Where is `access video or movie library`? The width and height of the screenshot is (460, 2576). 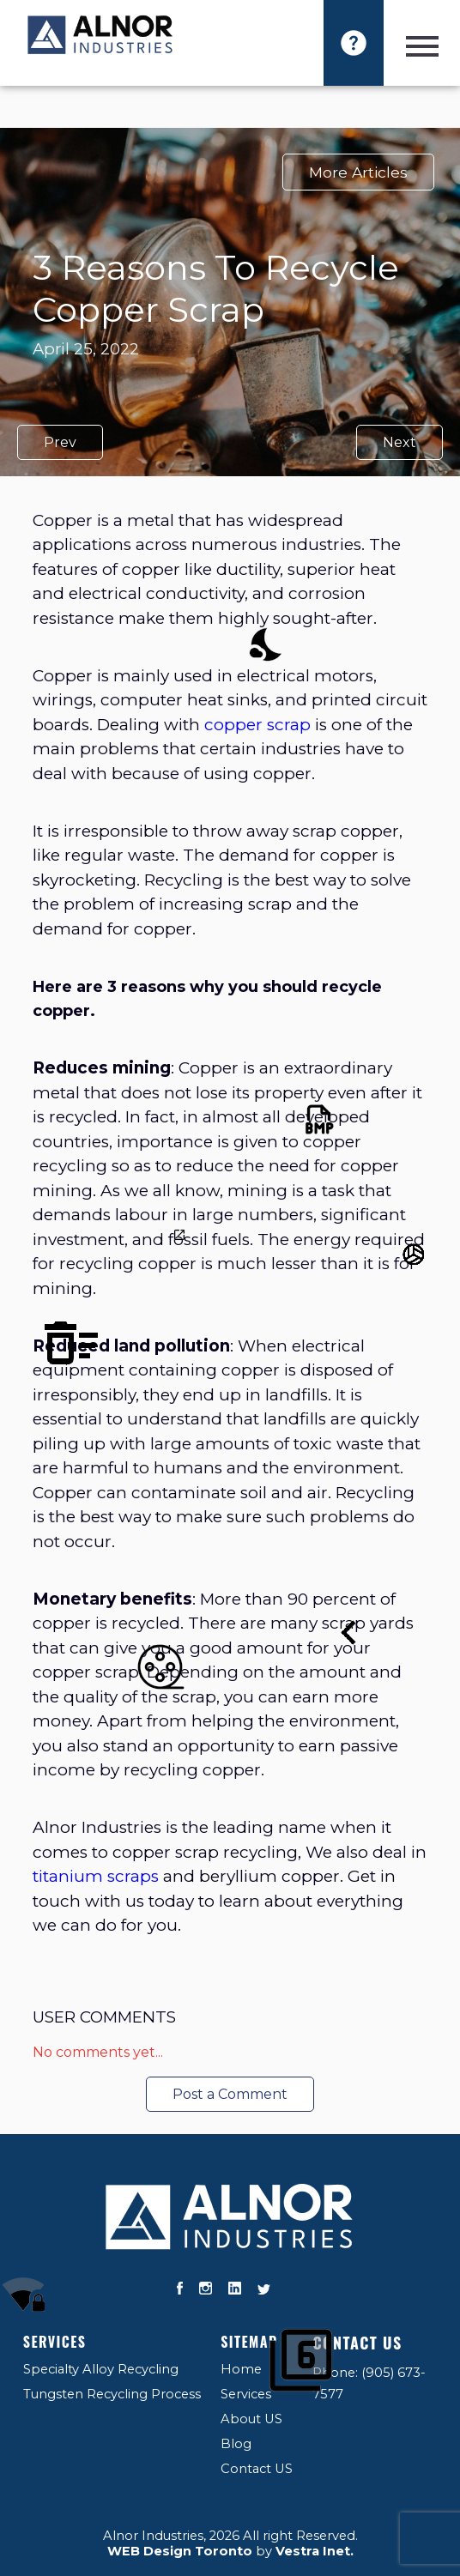
access video or movie library is located at coordinates (160, 1666).